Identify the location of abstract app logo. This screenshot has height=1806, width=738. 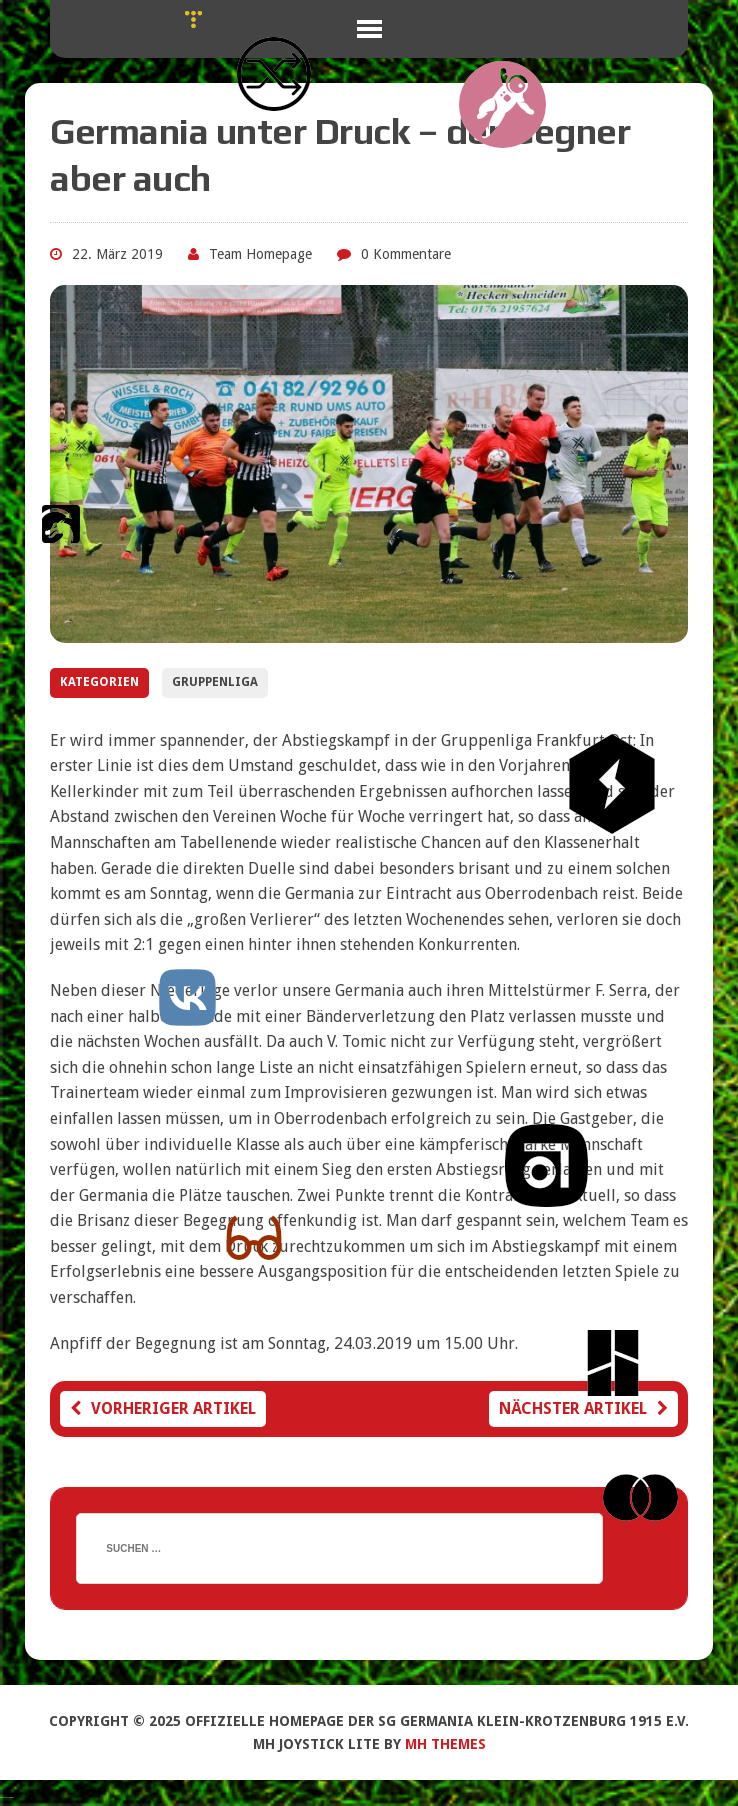
(546, 1165).